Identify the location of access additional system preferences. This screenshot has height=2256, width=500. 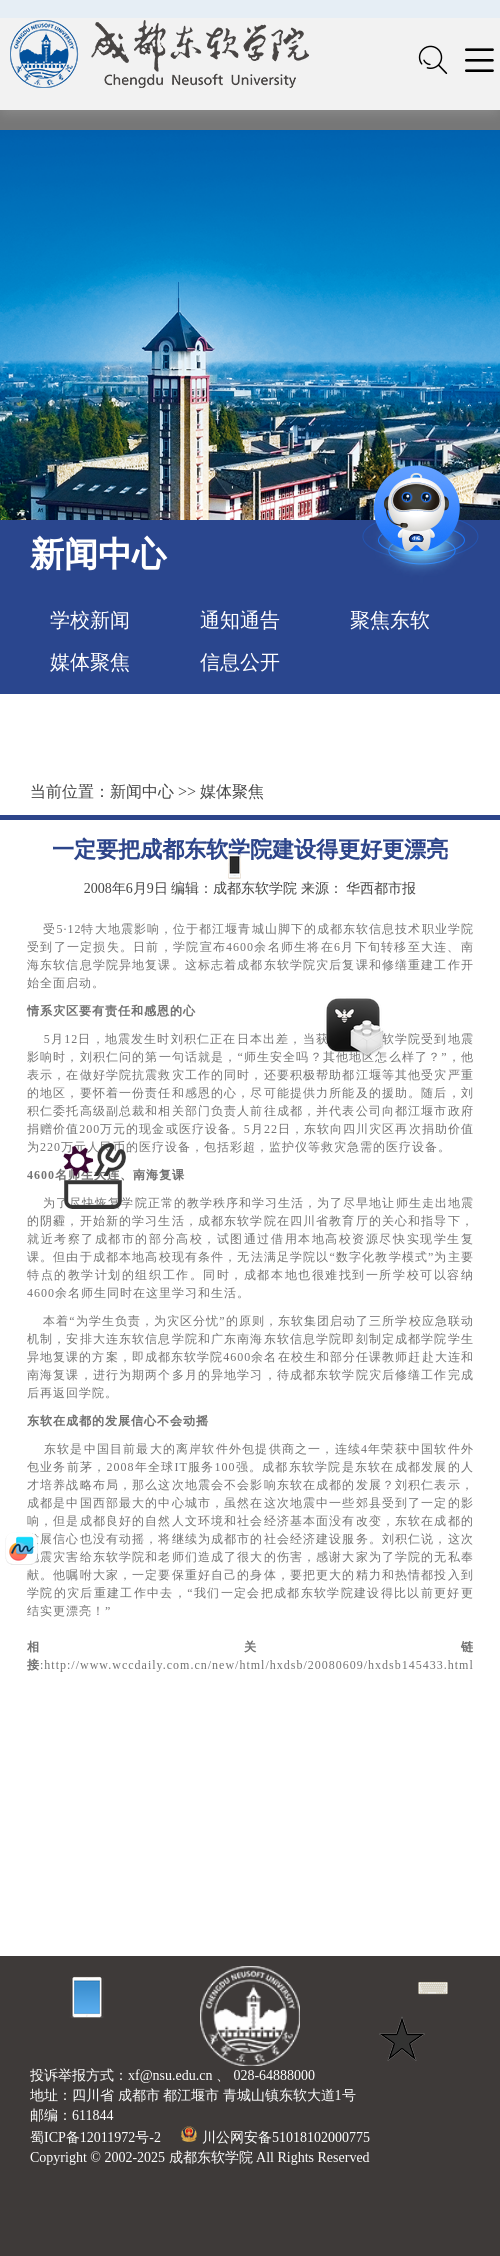
(93, 1176).